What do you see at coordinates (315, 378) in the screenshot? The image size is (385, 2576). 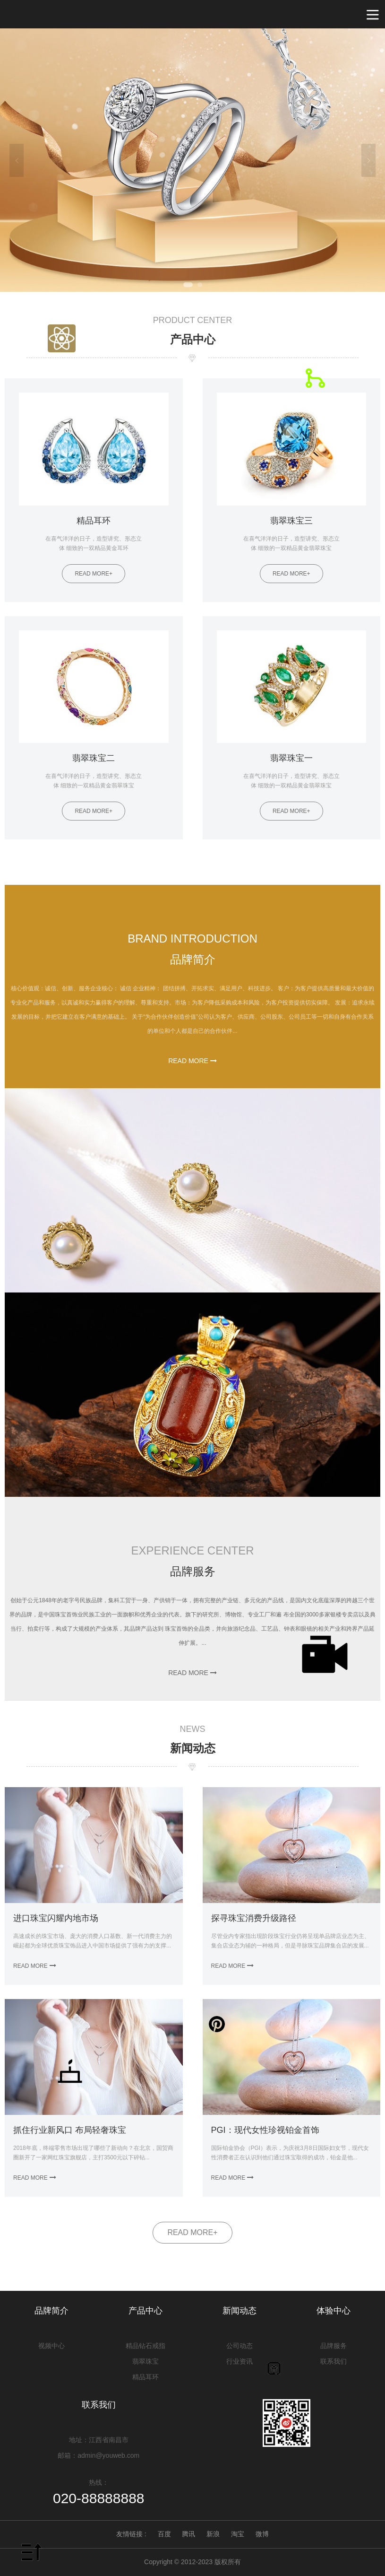 I see `merge branches in a git repository` at bounding box center [315, 378].